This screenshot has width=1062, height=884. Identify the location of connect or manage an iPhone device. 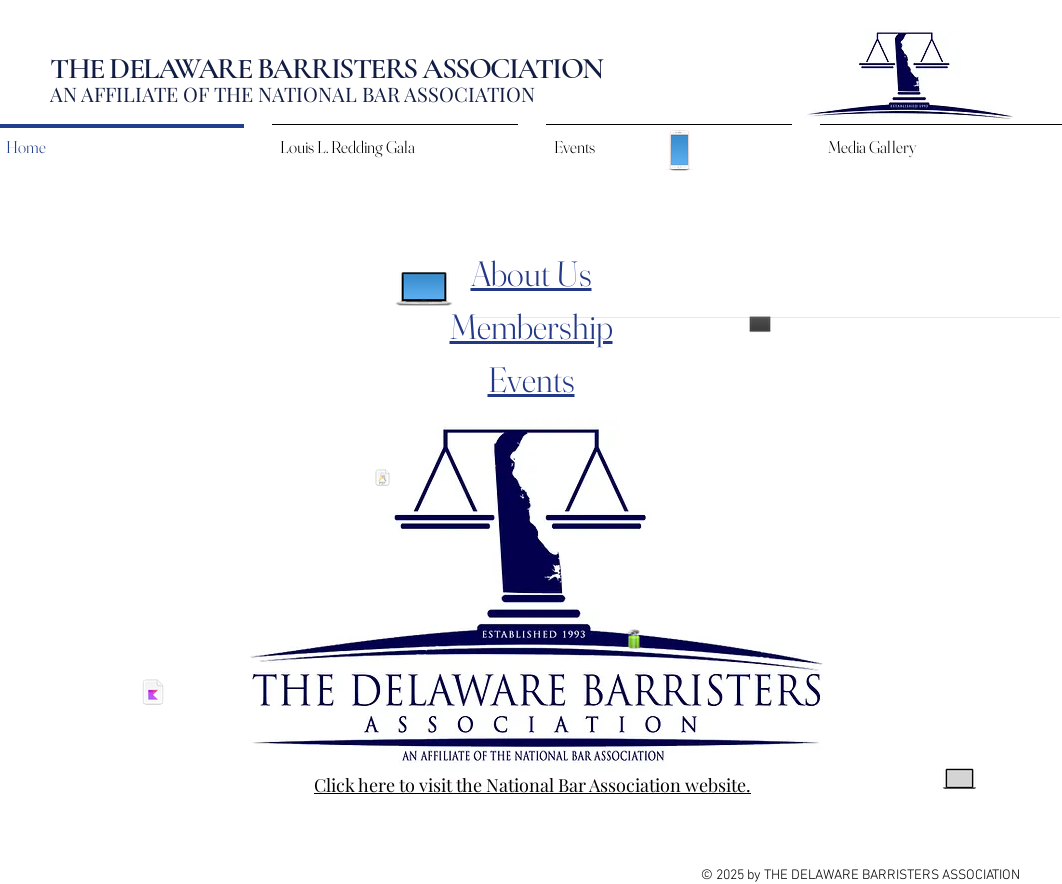
(679, 150).